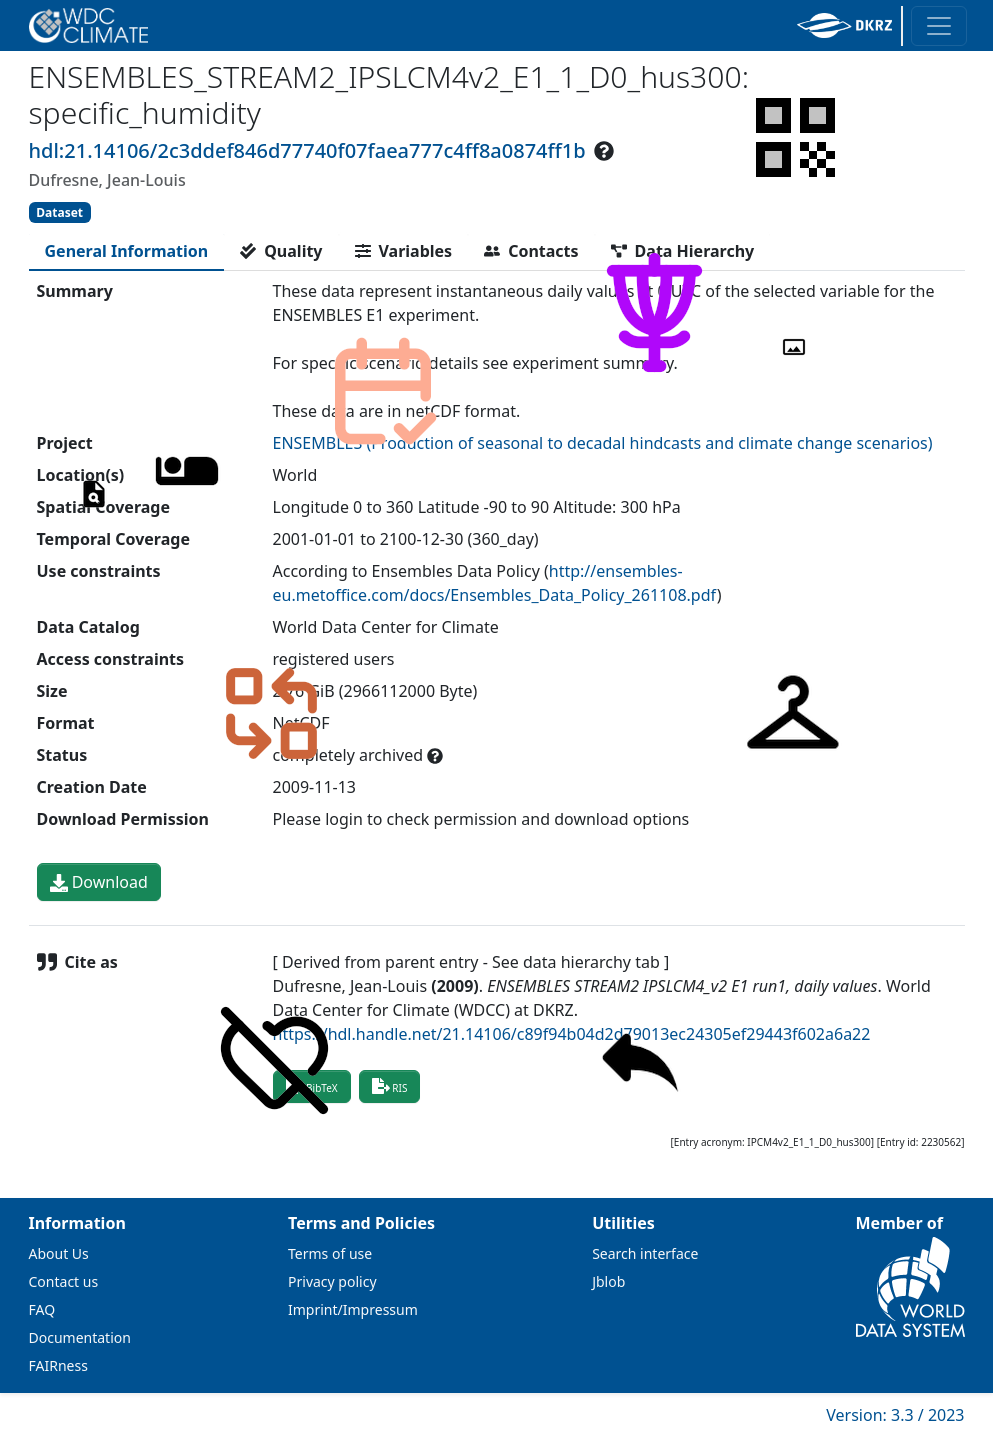  Describe the element at coordinates (187, 471) in the screenshot. I see `select a lie-flat or suite seat option` at that location.